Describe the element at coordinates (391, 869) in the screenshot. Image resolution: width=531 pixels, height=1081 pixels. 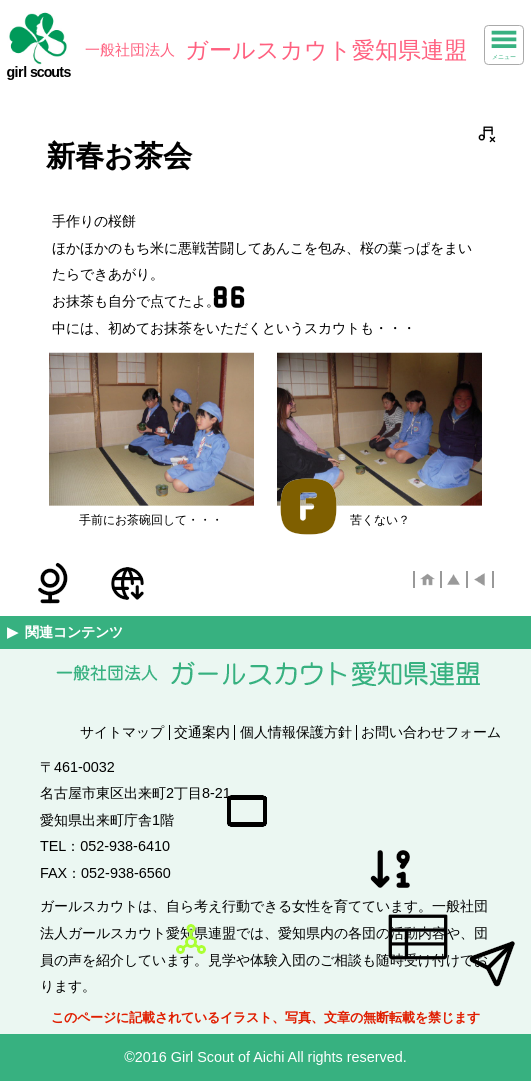
I see `sort numbers in descending order` at that location.